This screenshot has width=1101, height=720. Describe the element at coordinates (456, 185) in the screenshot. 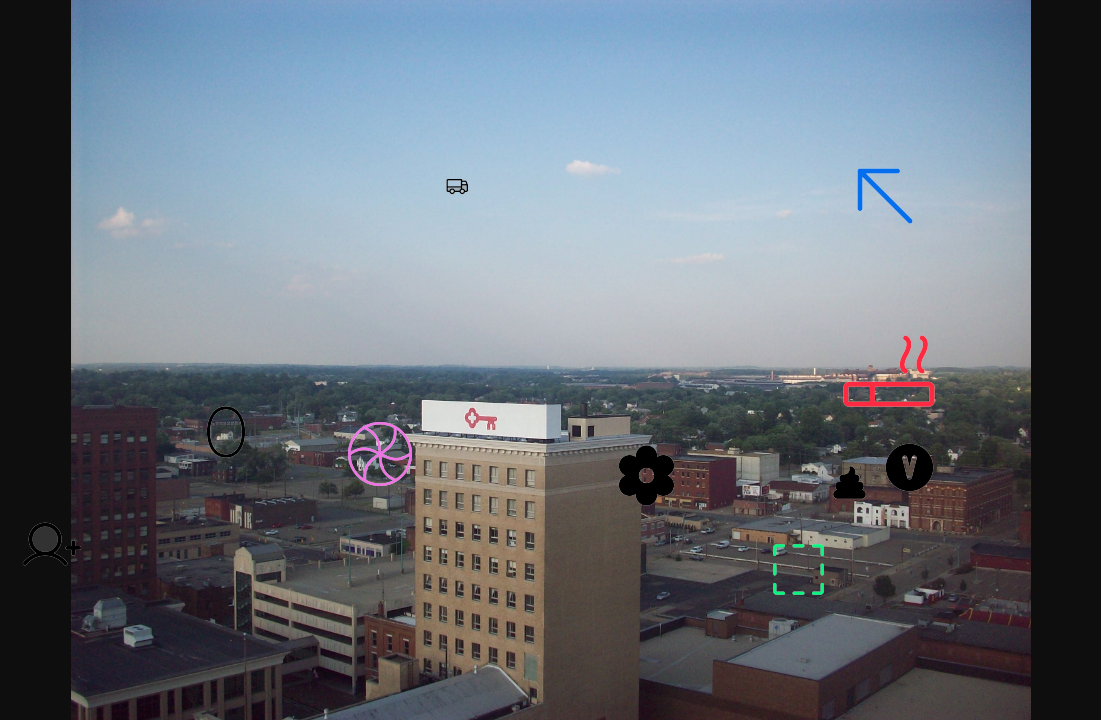

I see `track your delivery status` at that location.